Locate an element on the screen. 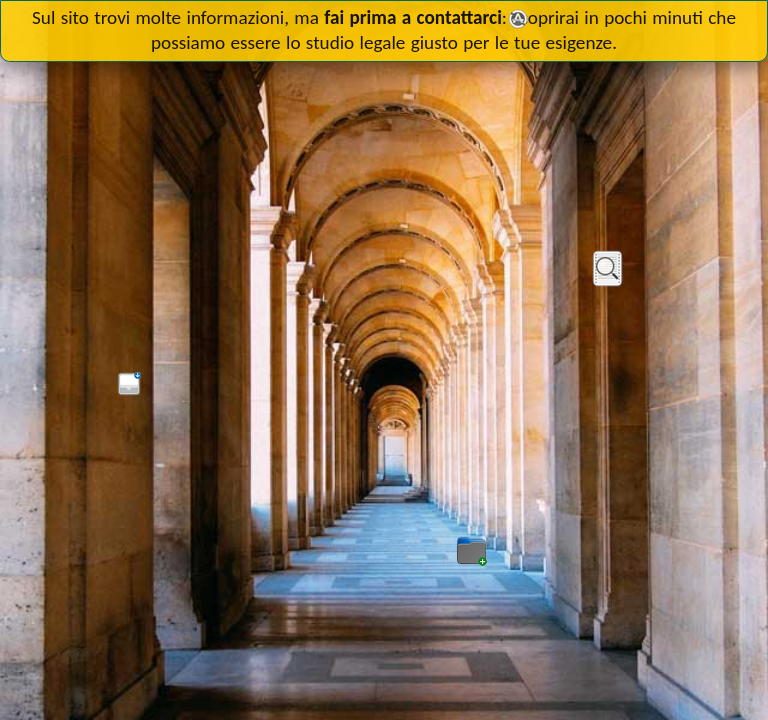  create a new folder is located at coordinates (471, 550).